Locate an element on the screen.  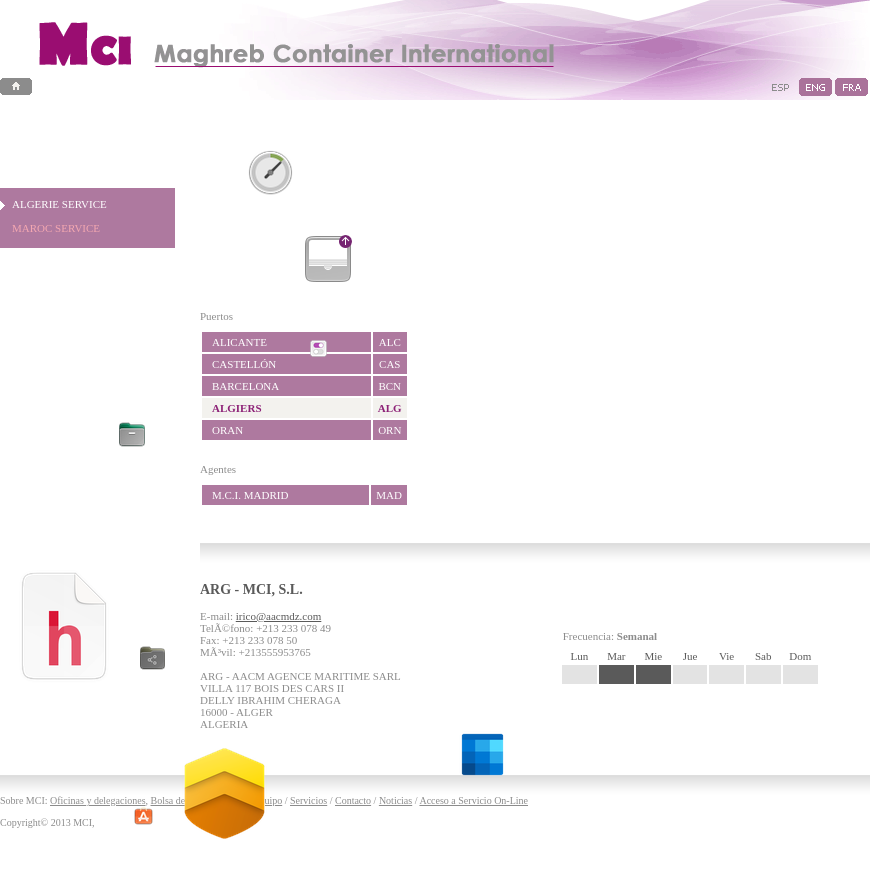
c/c++ header file is located at coordinates (64, 626).